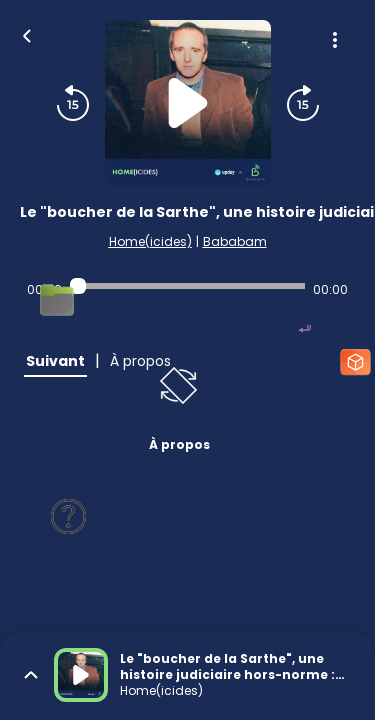 This screenshot has width=375, height=720. What do you see at coordinates (57, 300) in the screenshot?
I see `drop files here to move them into this folder` at bounding box center [57, 300].